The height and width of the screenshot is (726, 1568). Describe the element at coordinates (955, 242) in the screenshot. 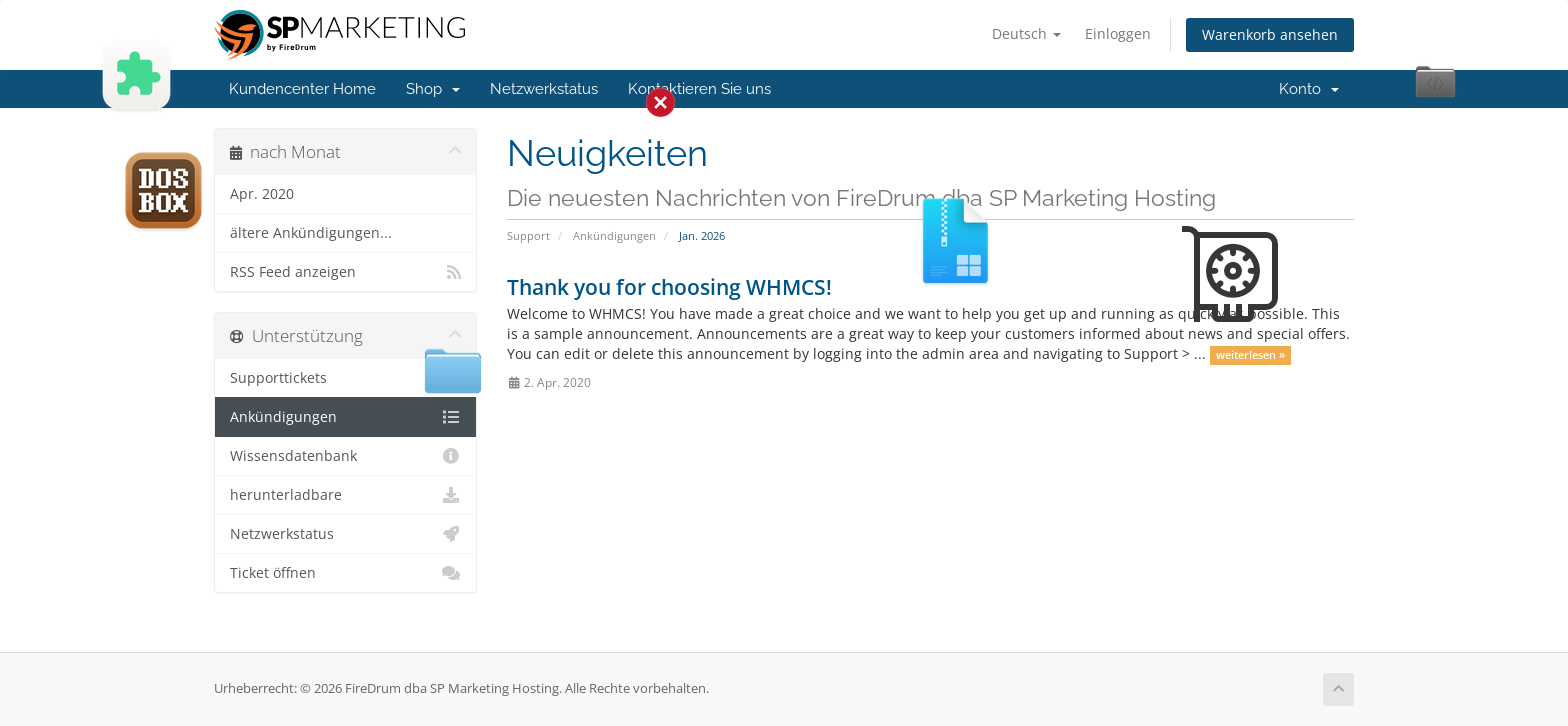

I see `windows imaging format archive file` at that location.